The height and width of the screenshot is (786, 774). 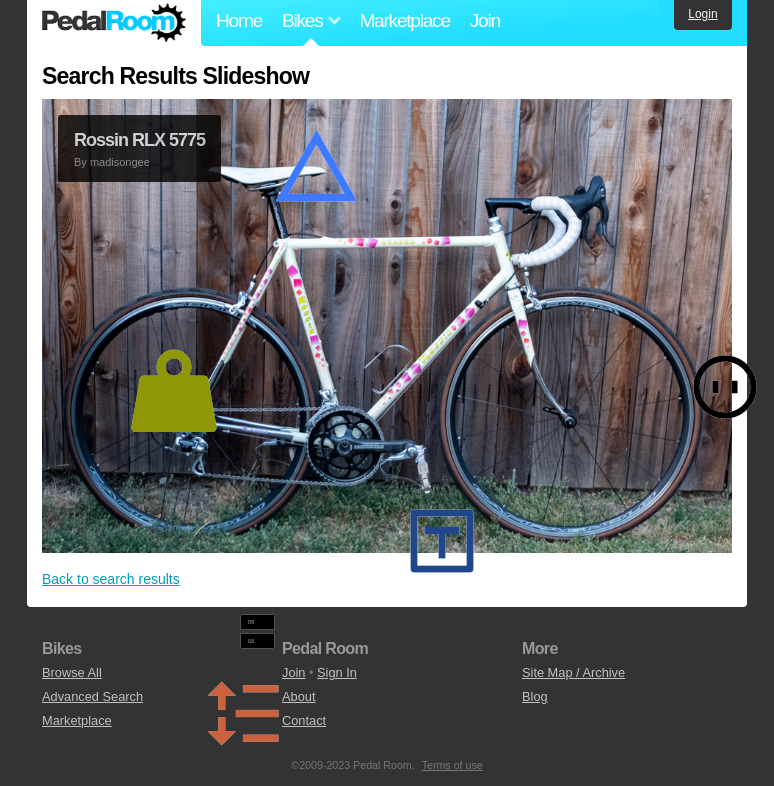 What do you see at coordinates (174, 393) in the screenshot?
I see `view item weight or mass` at bounding box center [174, 393].